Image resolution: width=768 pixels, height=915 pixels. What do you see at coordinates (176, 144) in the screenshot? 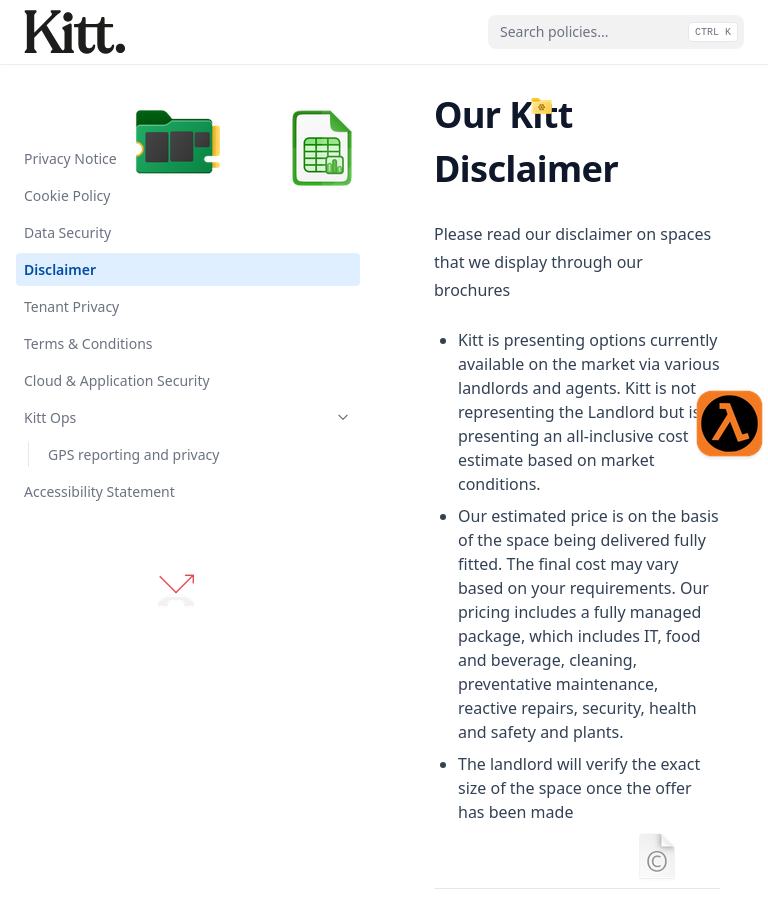
I see `folder containing NVMe SSD storage files` at bounding box center [176, 144].